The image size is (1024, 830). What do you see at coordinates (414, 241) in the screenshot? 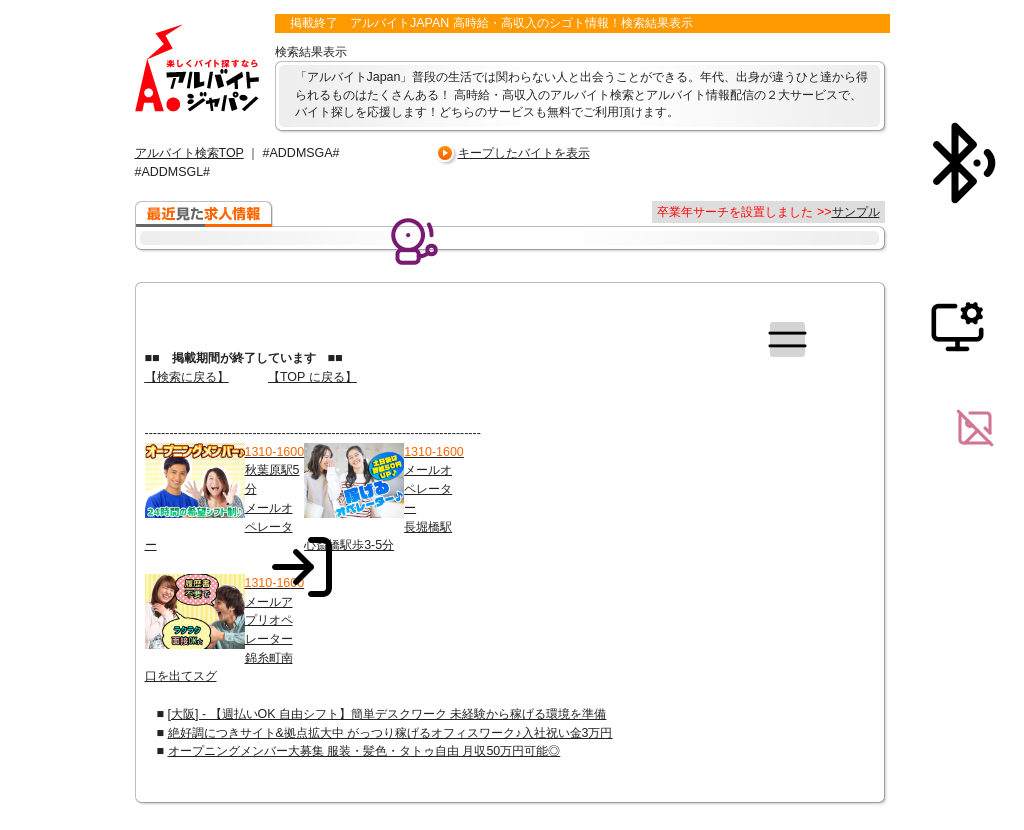
I see `trigger an alarm or alert` at bounding box center [414, 241].